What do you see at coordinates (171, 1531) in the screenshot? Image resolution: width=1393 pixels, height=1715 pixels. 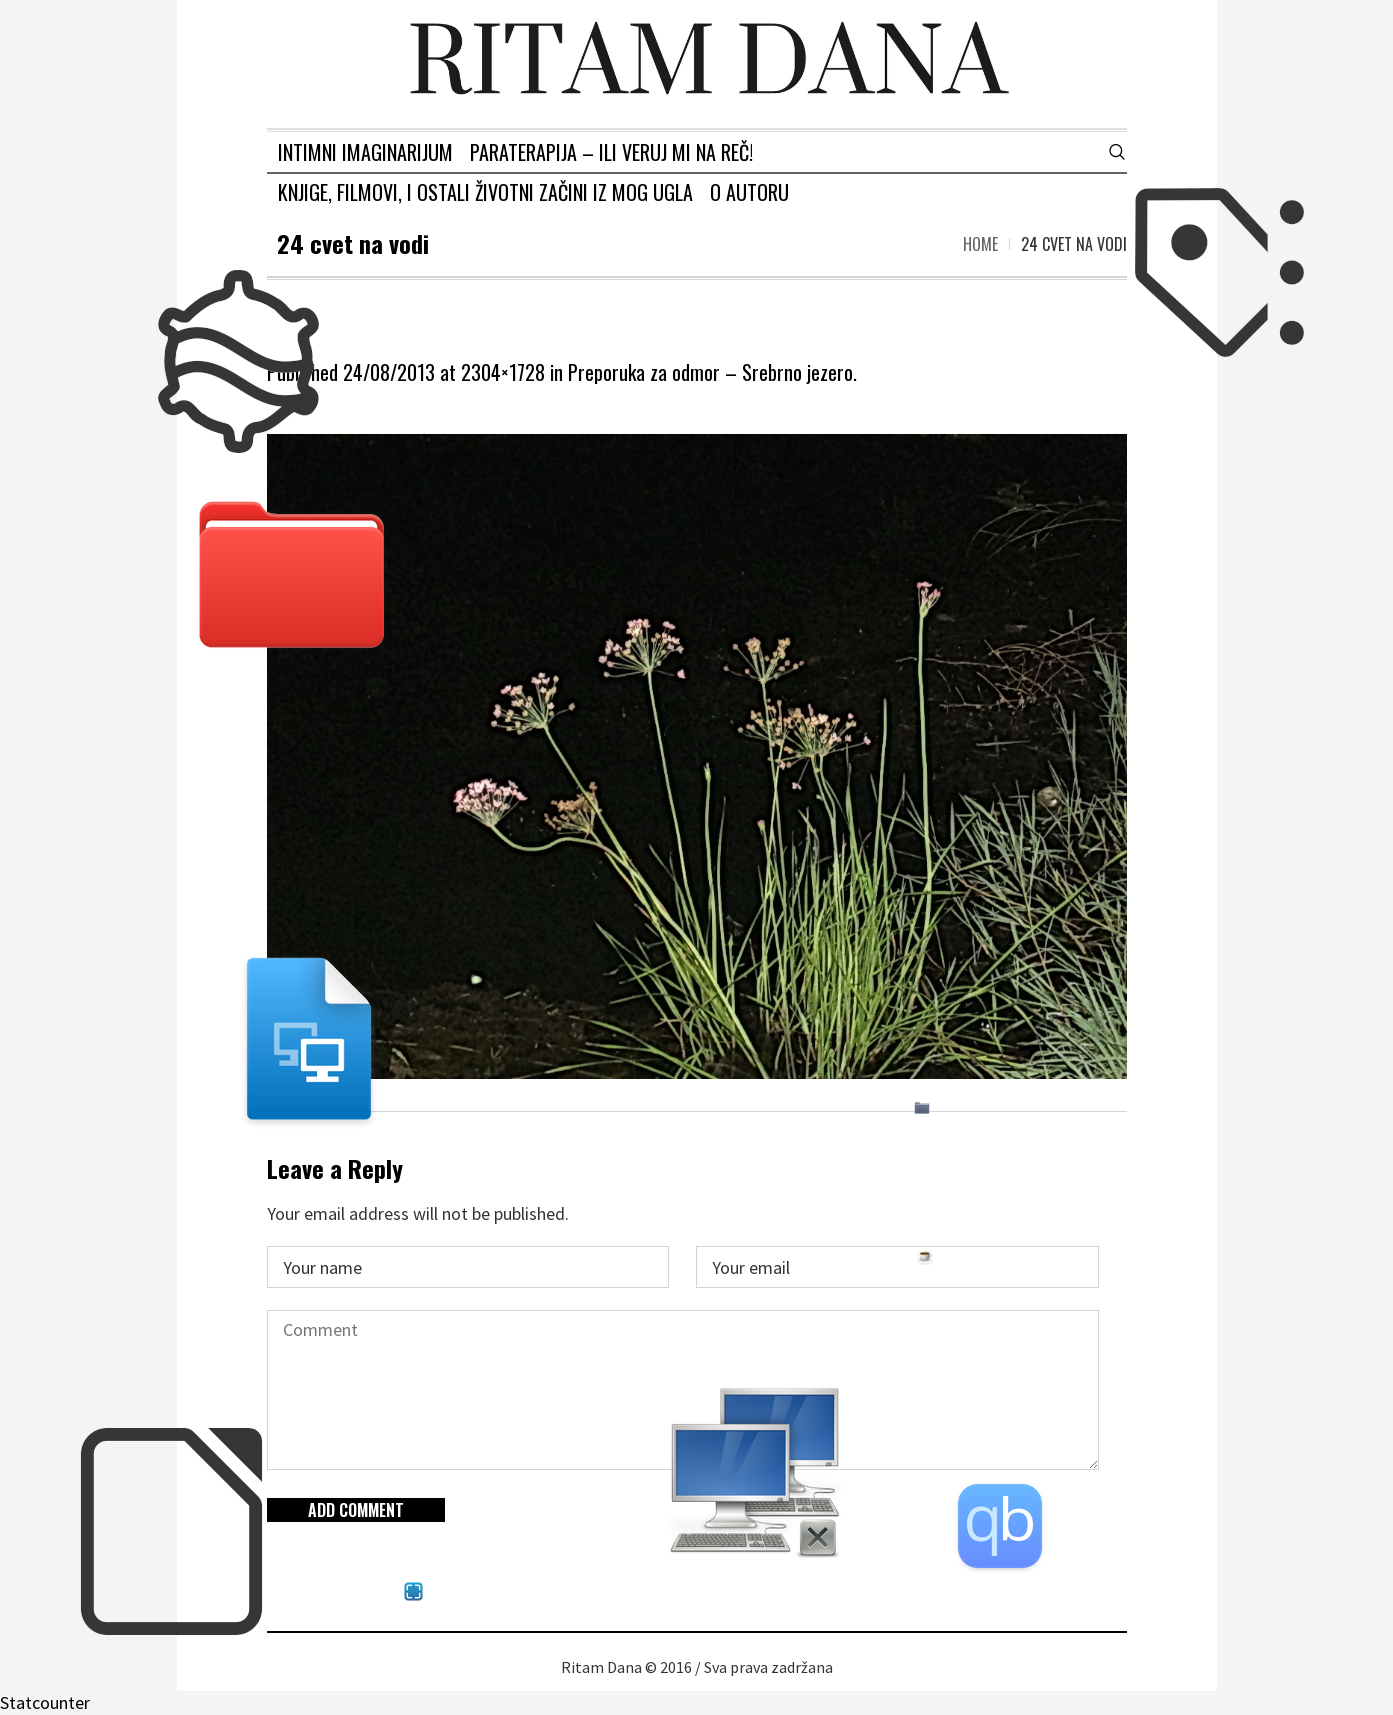 I see `open LibreOffice suite` at bounding box center [171, 1531].